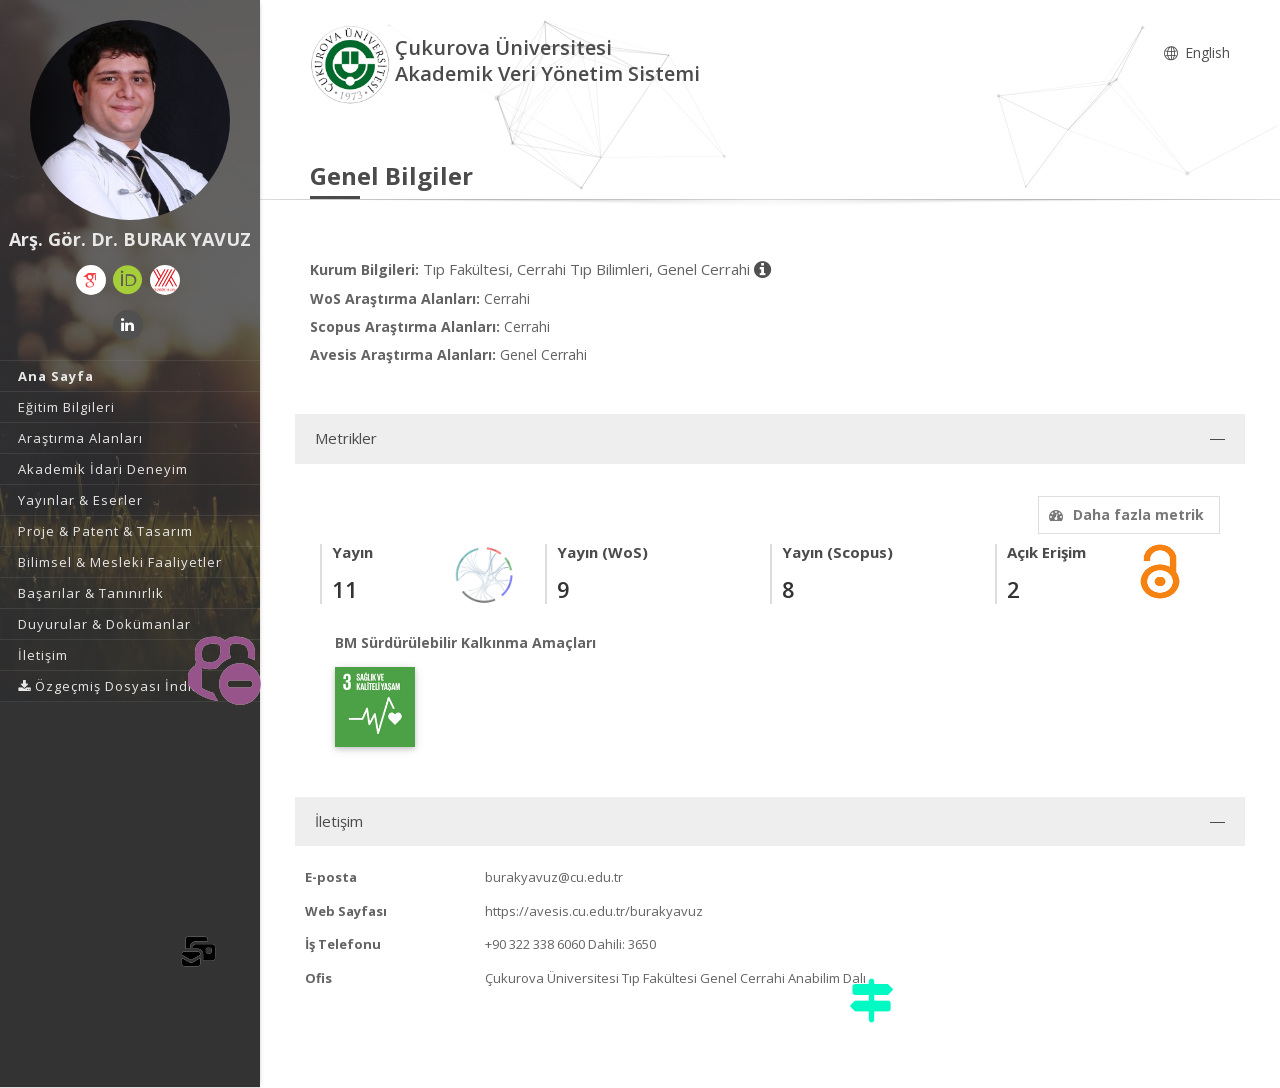  What do you see at coordinates (871, 1000) in the screenshot?
I see `navigate to directions or wayfinding` at bounding box center [871, 1000].